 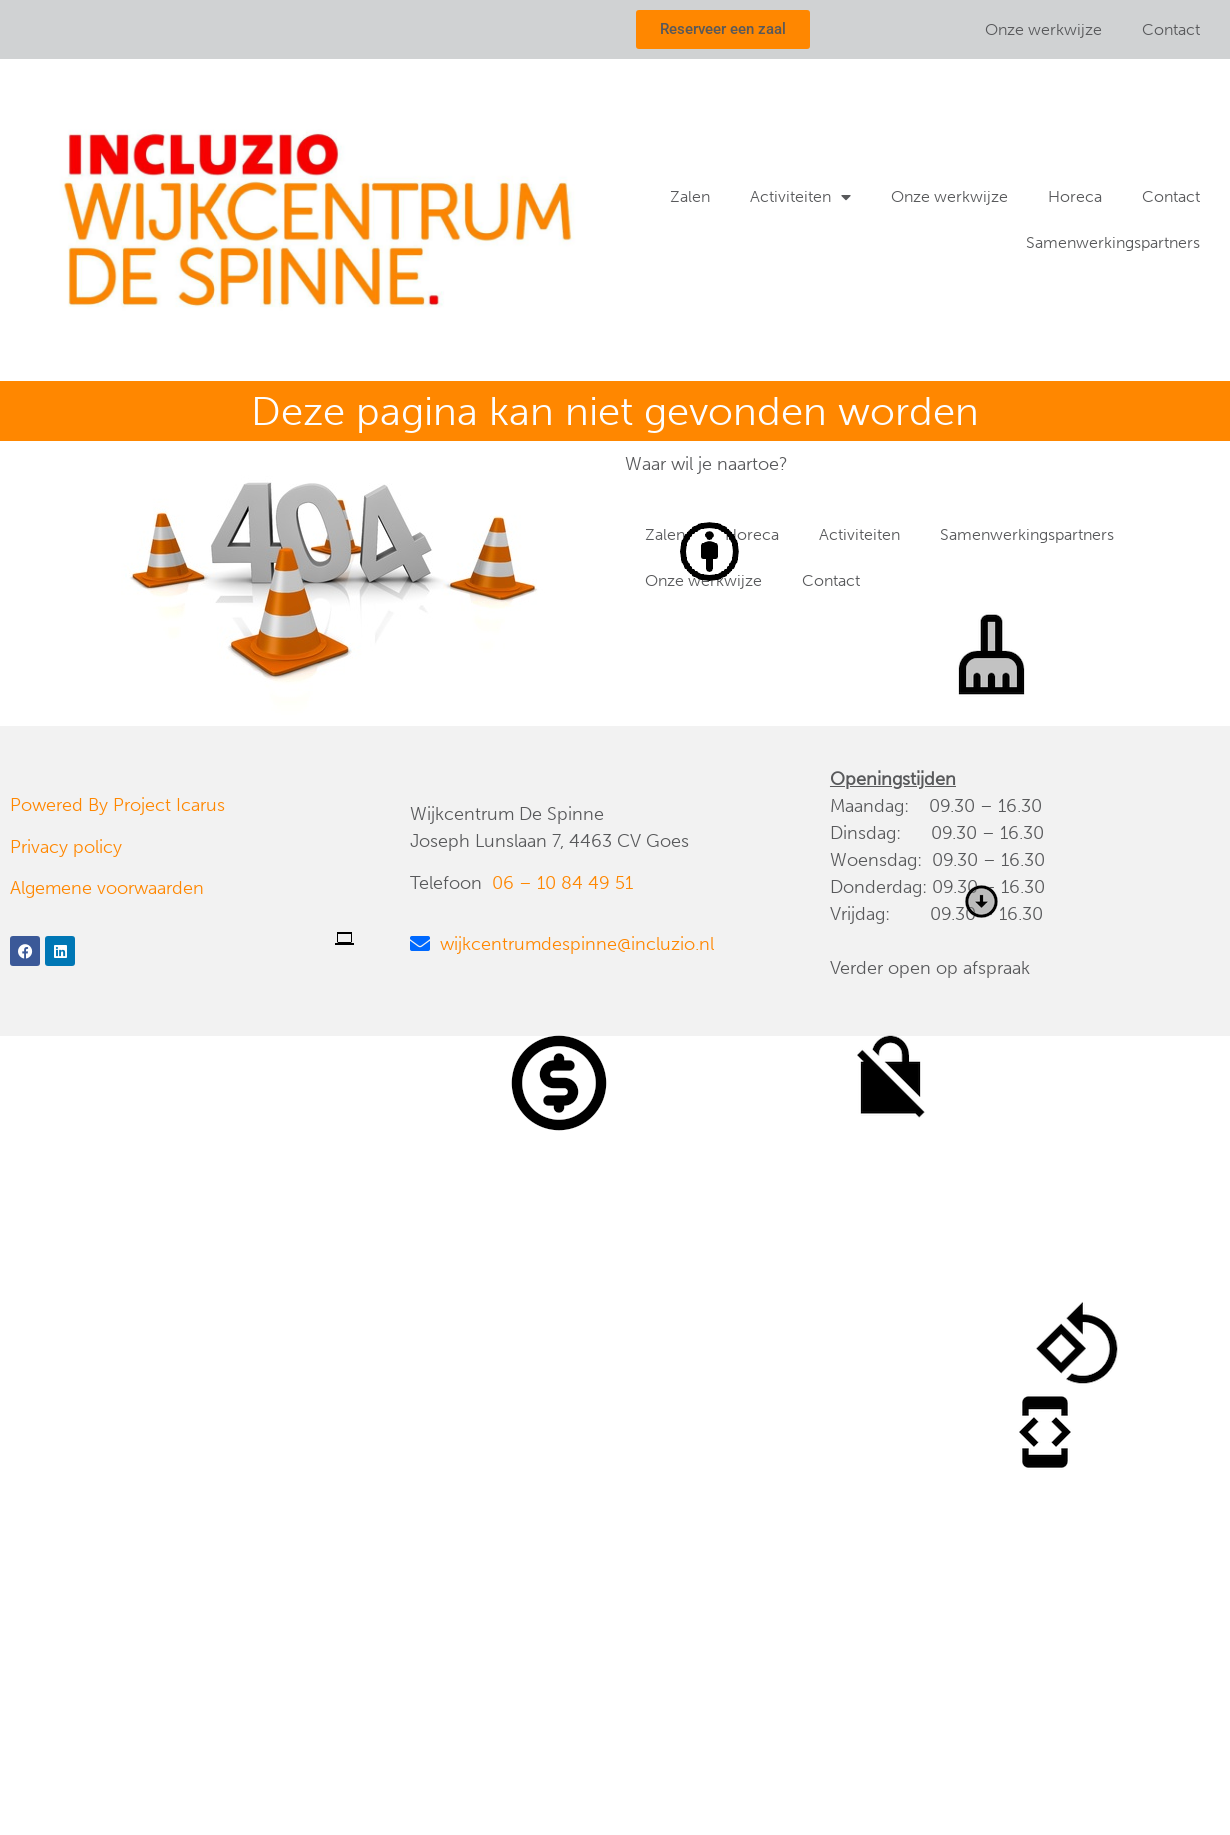 I want to click on view attribution or credits information, so click(x=709, y=551).